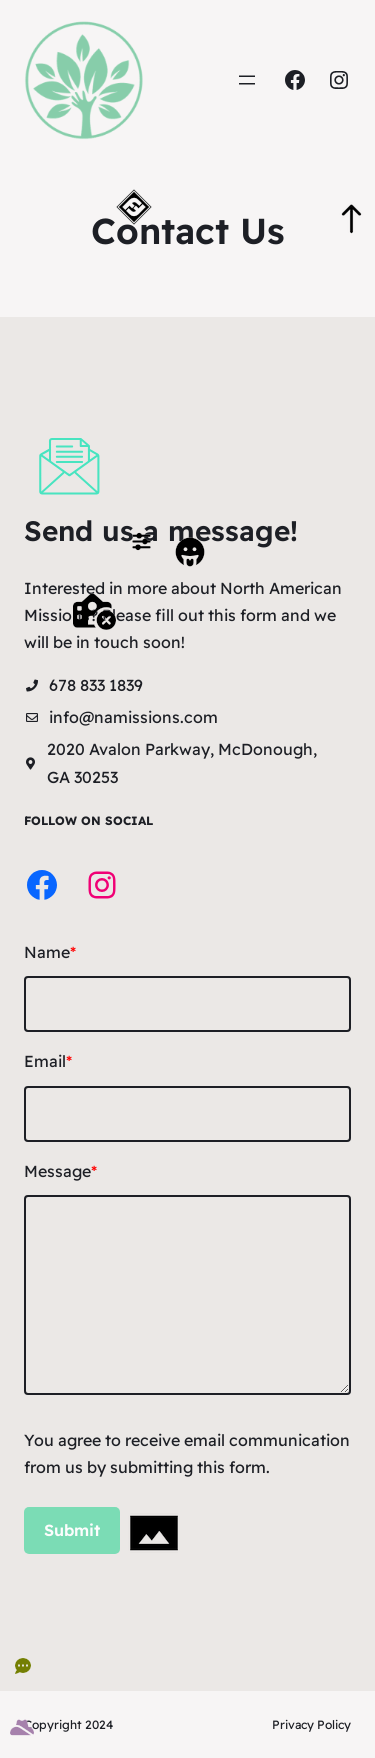  What do you see at coordinates (23, 1666) in the screenshot?
I see `open chat or messaging` at bounding box center [23, 1666].